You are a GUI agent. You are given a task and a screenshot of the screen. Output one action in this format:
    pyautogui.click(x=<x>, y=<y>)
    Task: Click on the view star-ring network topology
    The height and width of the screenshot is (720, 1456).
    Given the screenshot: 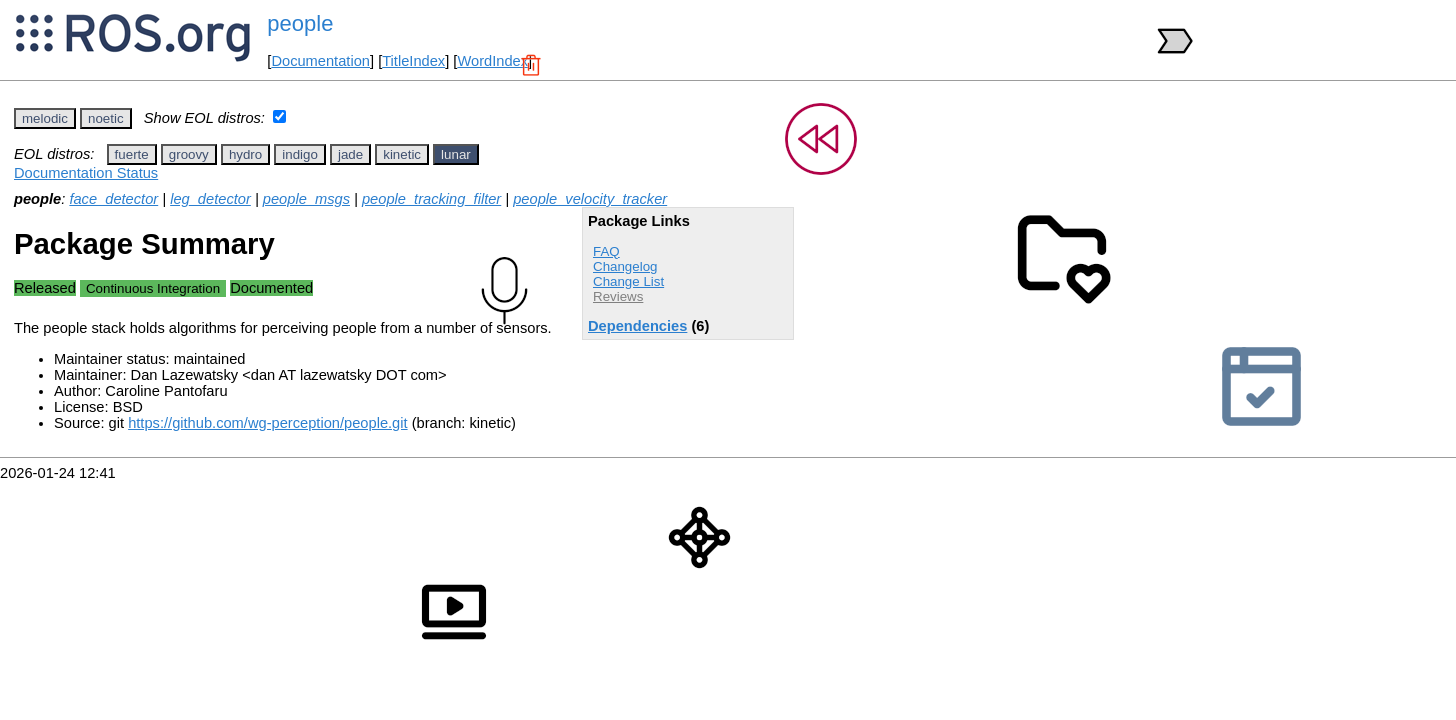 What is the action you would take?
    pyautogui.click(x=699, y=537)
    